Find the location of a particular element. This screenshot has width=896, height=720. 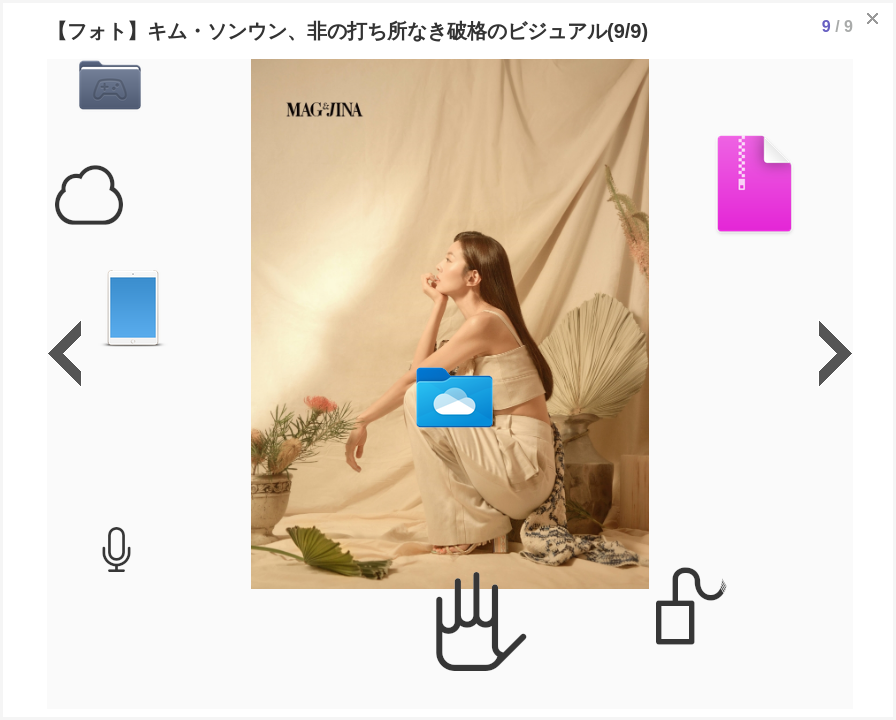

access internet or cloud-based applications is located at coordinates (89, 195).